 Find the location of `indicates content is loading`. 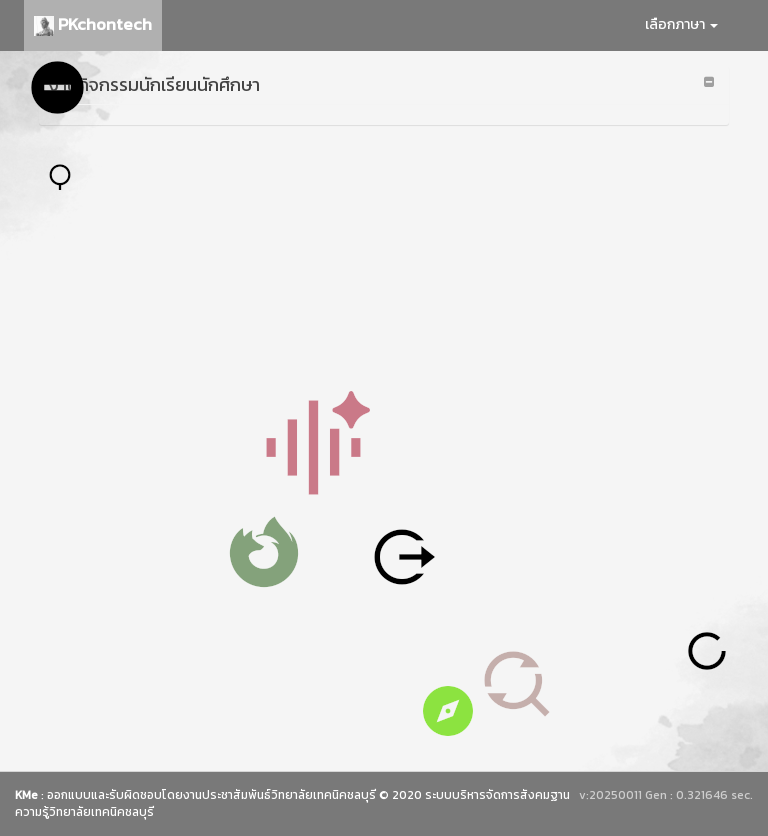

indicates content is loading is located at coordinates (707, 651).